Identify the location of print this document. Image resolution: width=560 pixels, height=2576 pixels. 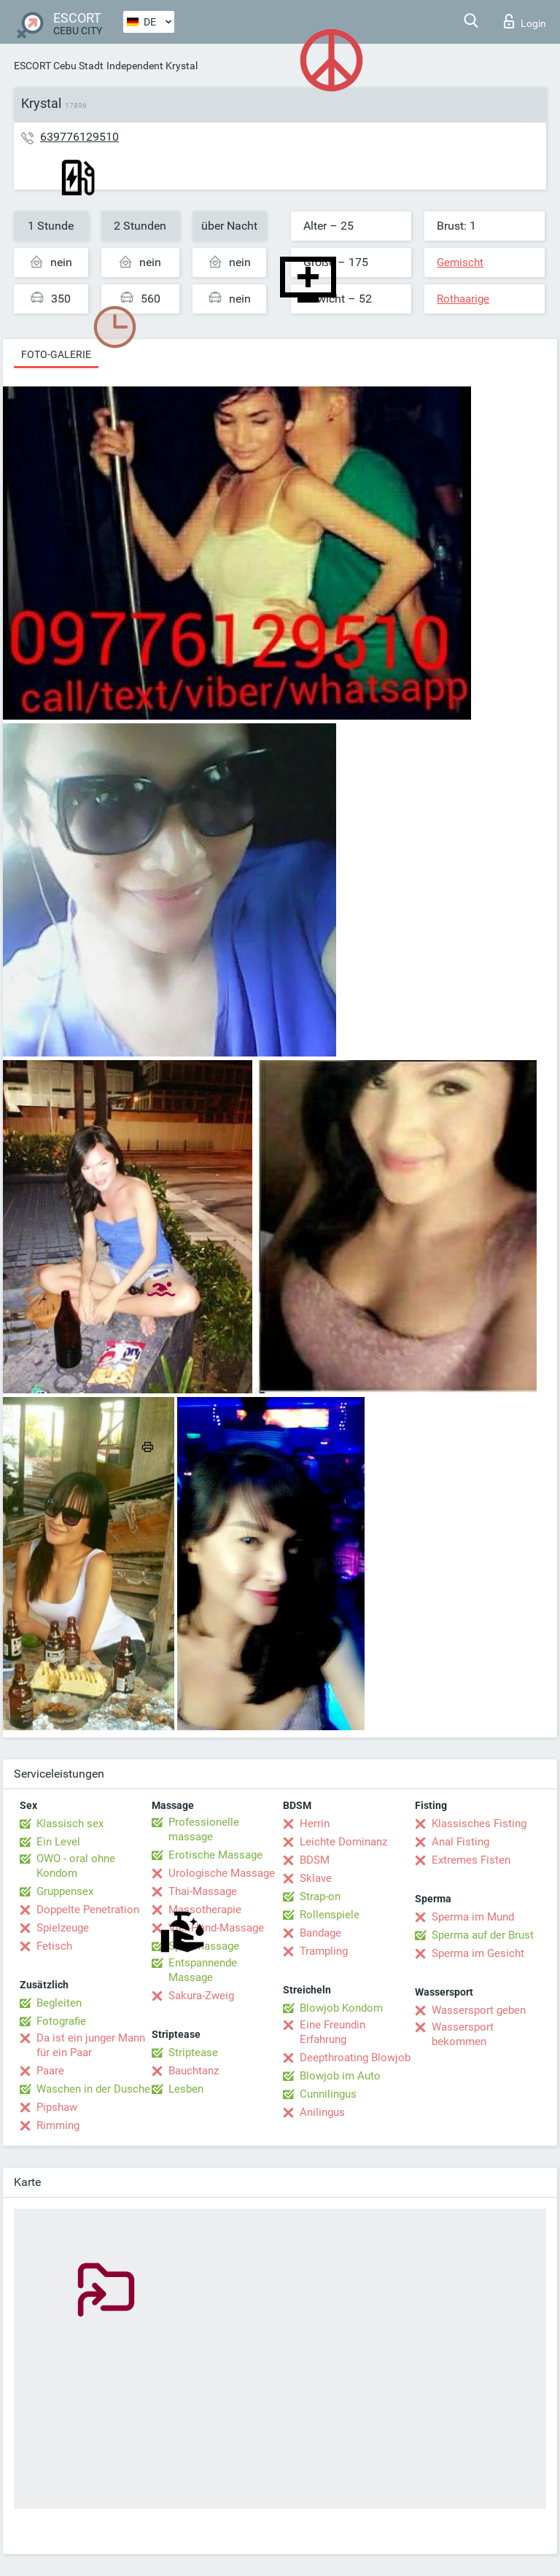
(147, 1447).